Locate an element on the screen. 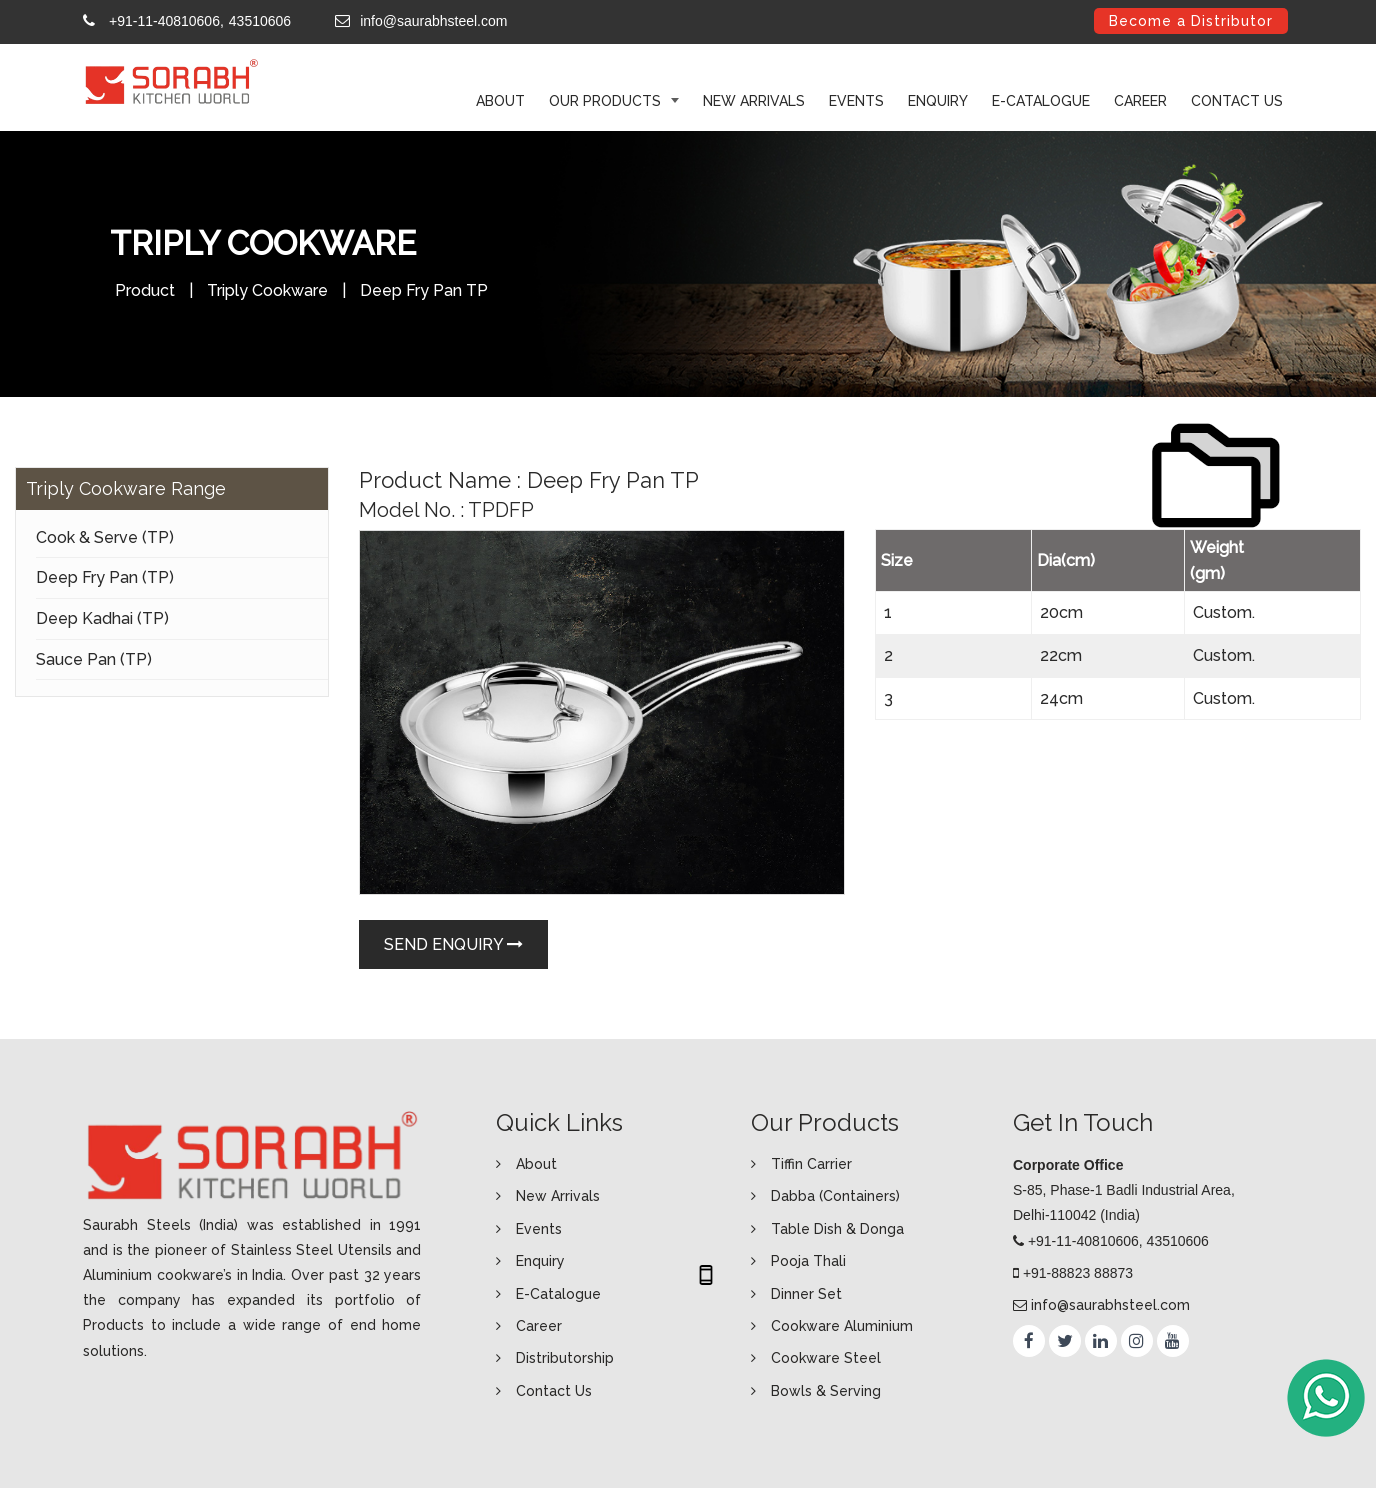 The image size is (1376, 1488). switch to mobile view is located at coordinates (706, 1275).